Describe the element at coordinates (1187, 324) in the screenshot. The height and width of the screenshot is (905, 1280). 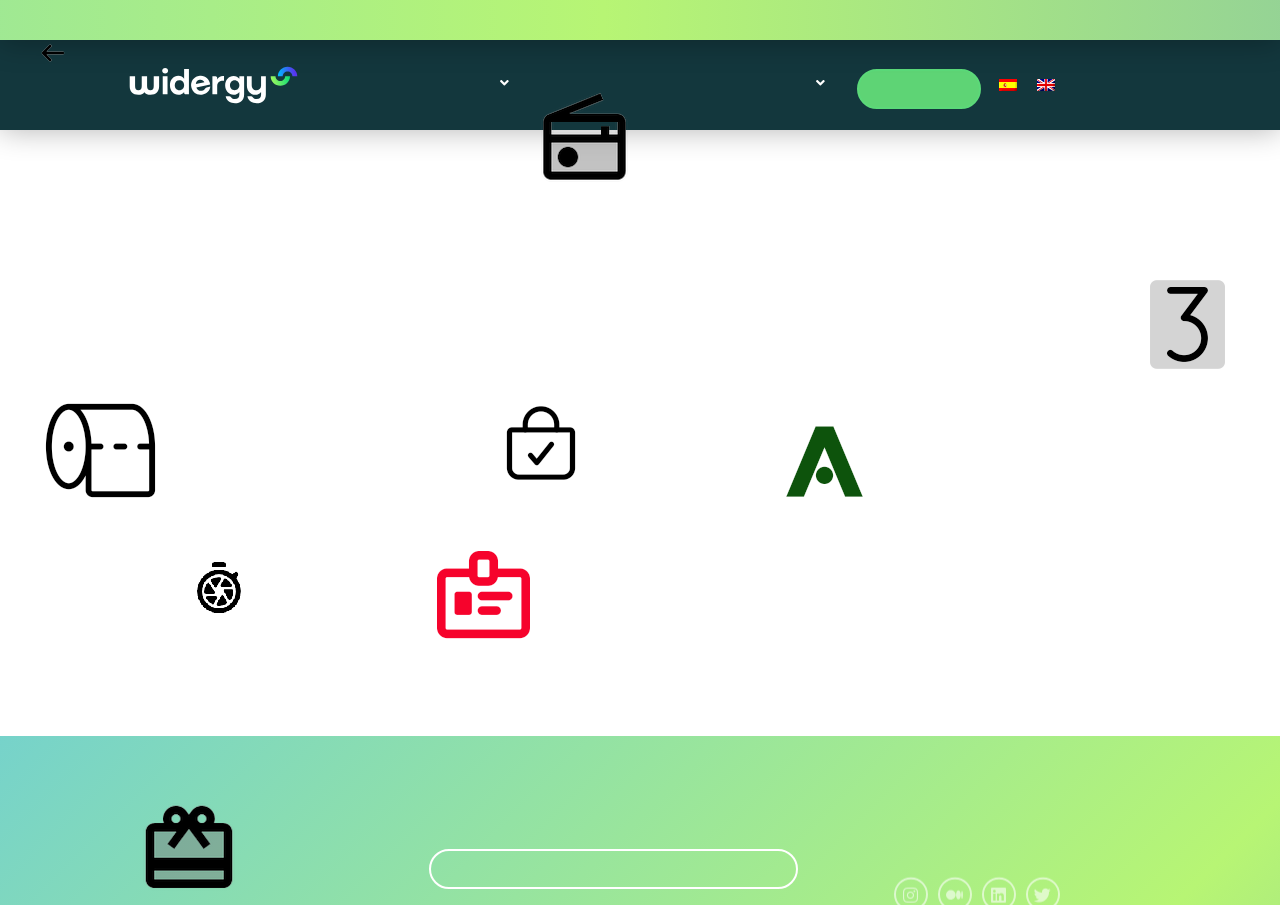
I see `indicates step three in a multi-step process` at that location.